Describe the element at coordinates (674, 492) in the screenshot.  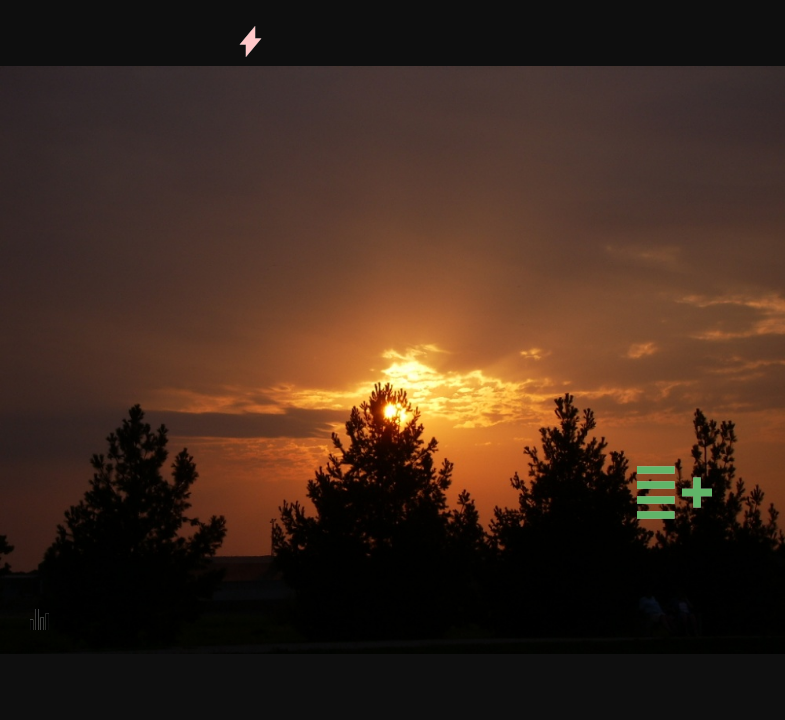
I see `add a new item to the list` at that location.